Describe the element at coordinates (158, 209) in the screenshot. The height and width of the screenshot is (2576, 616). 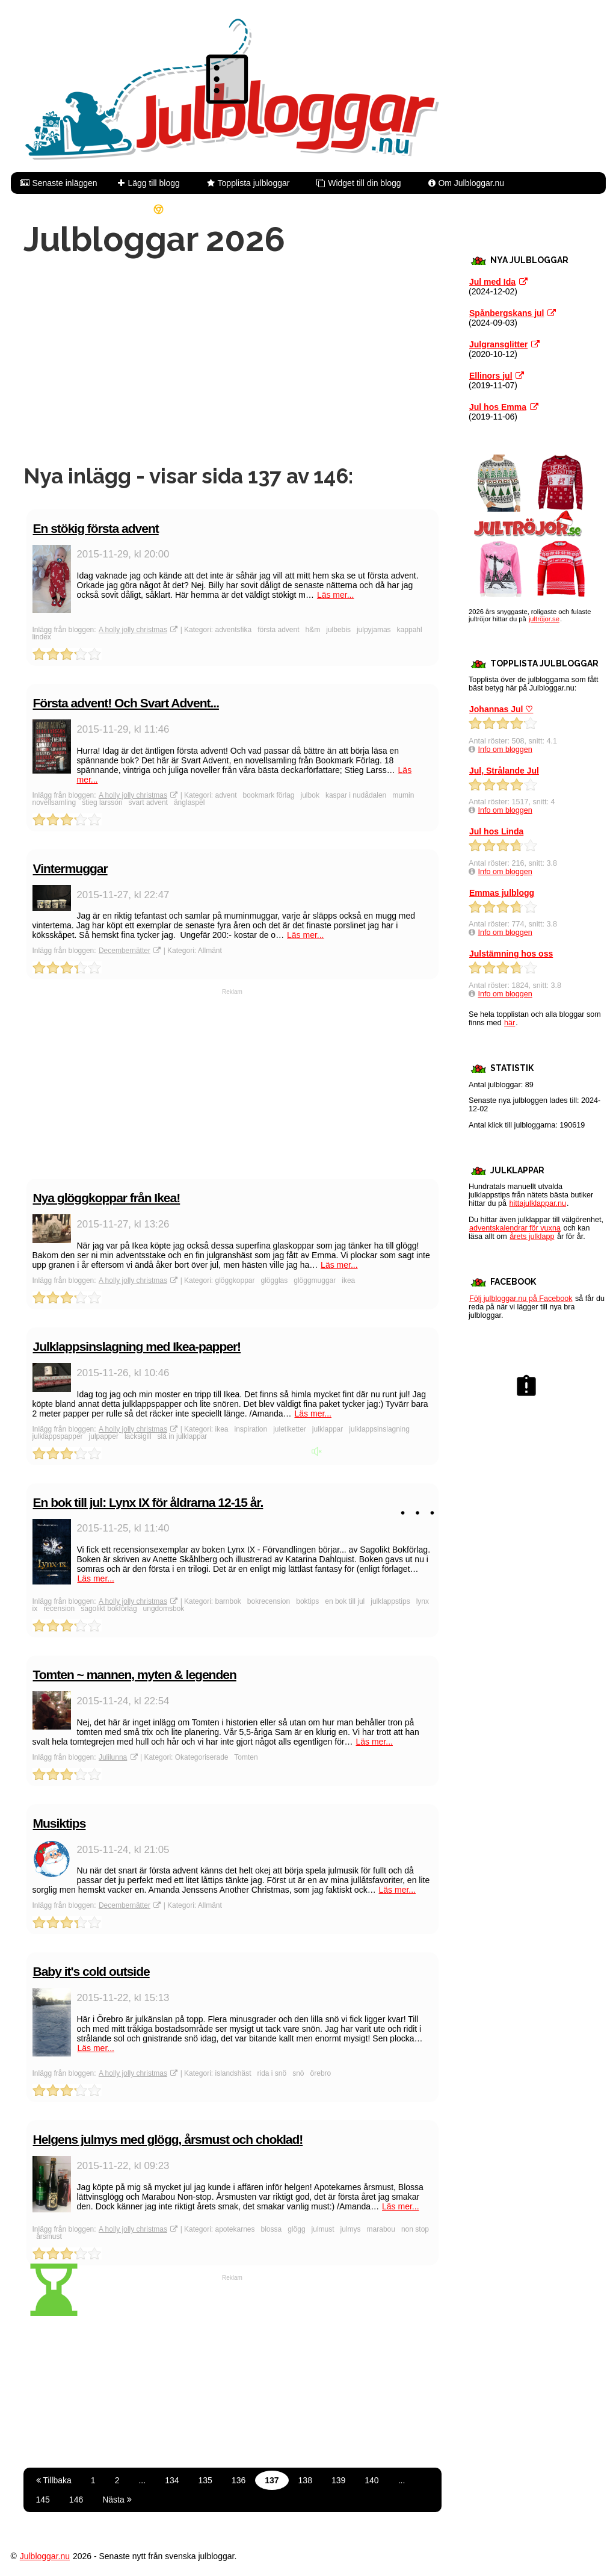
I see `open google chrome browser` at that location.